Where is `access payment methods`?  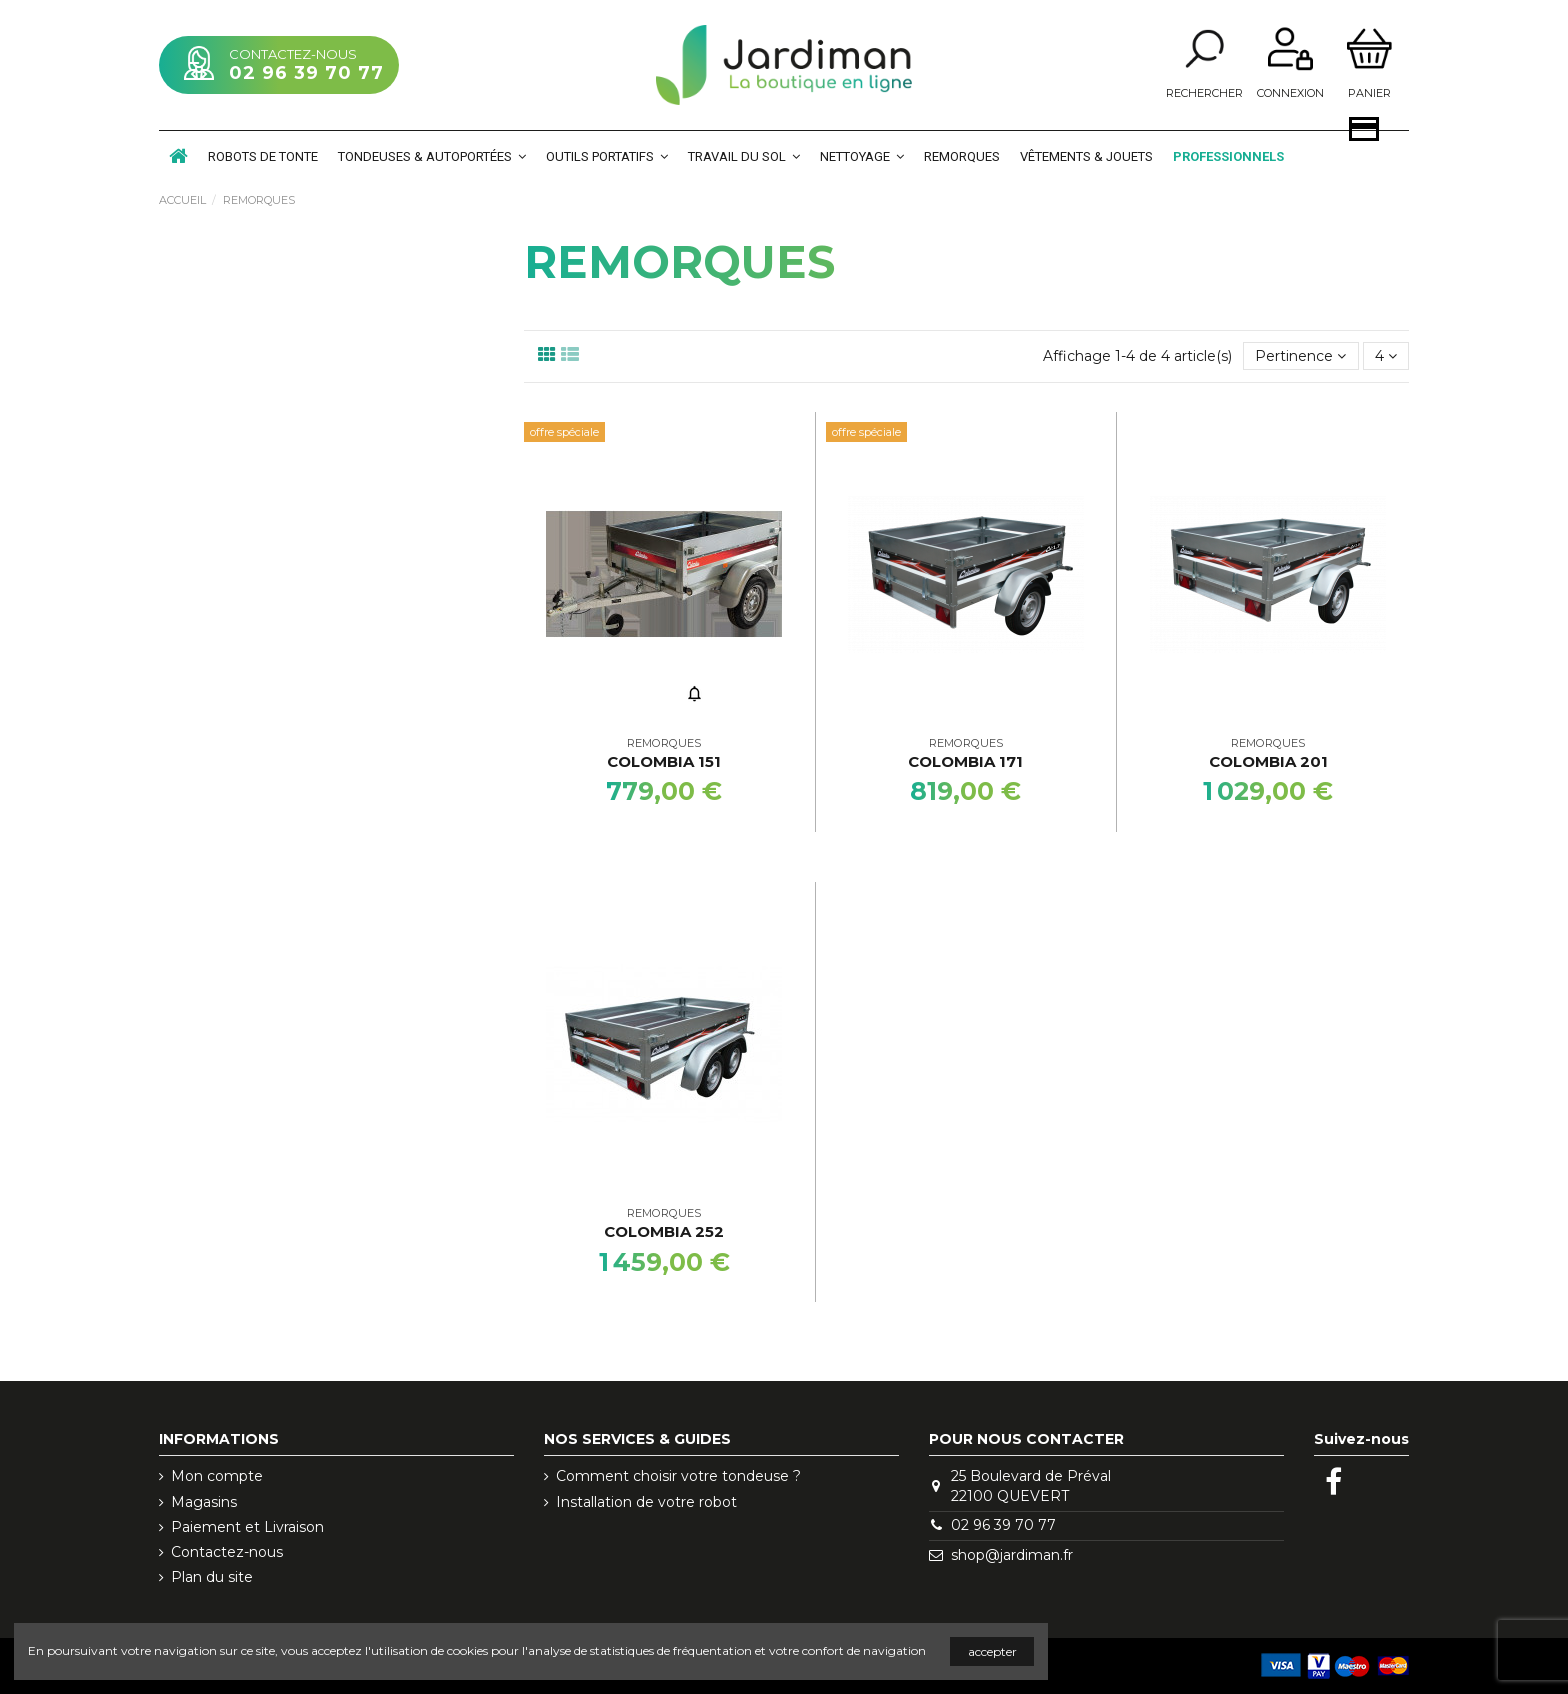 access payment methods is located at coordinates (1364, 129).